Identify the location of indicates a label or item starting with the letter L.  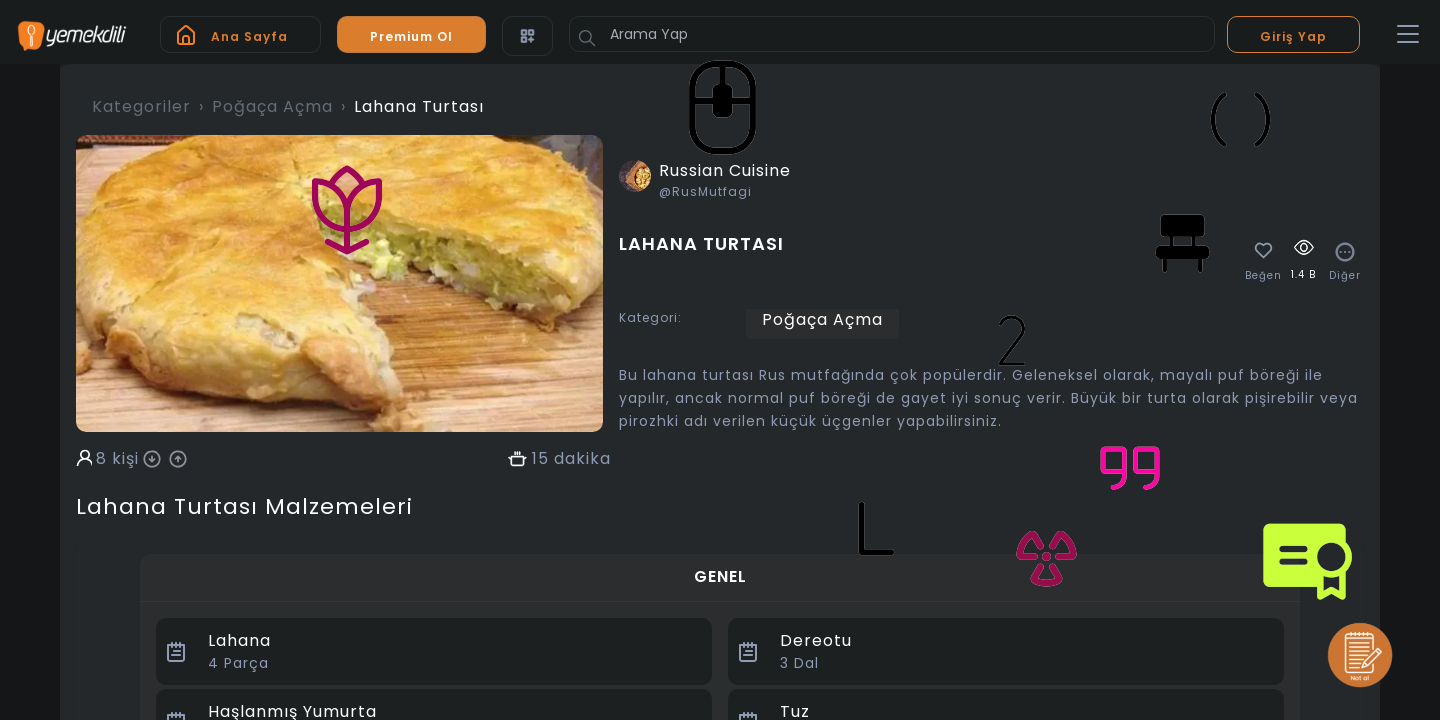
(876, 528).